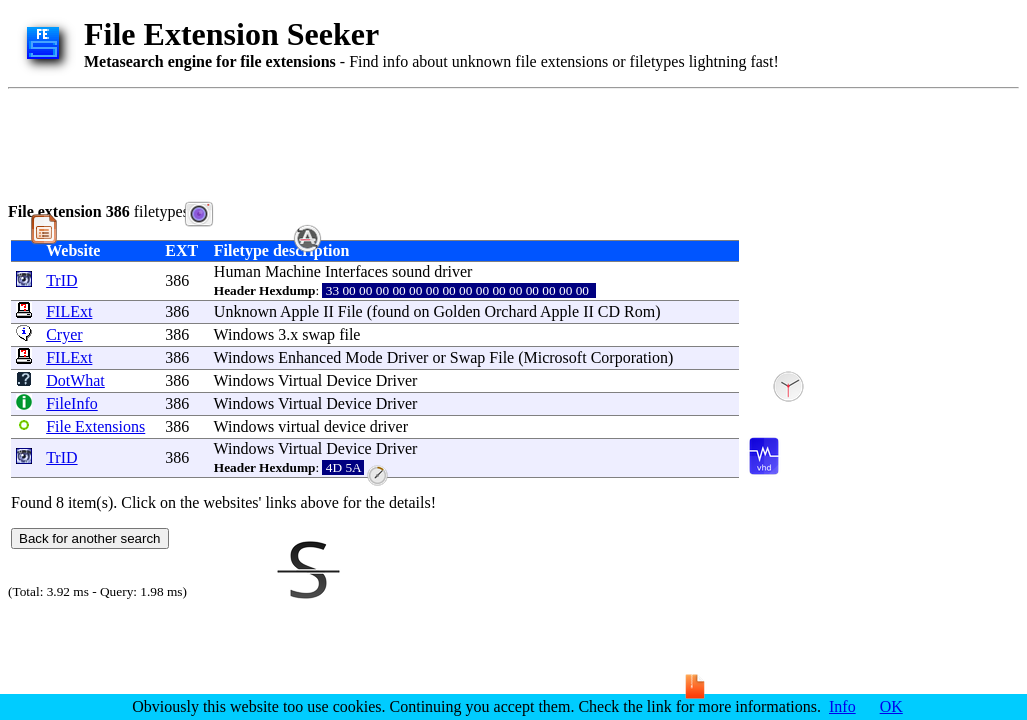 The width and height of the screenshot is (1027, 720). I want to click on check for available software updates, so click(307, 238).